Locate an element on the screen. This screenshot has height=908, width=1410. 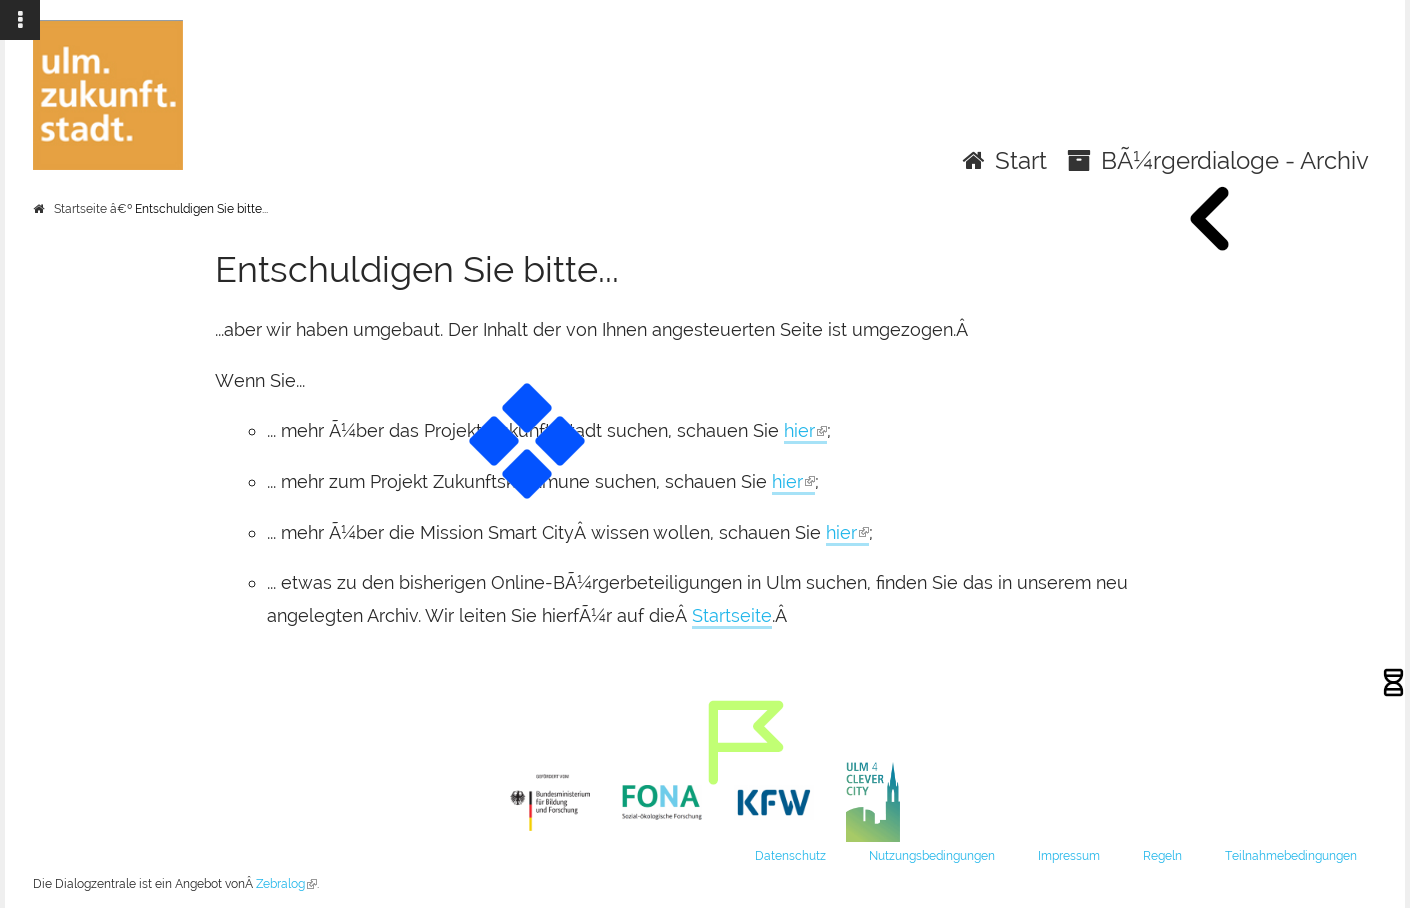
indicates loading or processing in progress is located at coordinates (1393, 682).